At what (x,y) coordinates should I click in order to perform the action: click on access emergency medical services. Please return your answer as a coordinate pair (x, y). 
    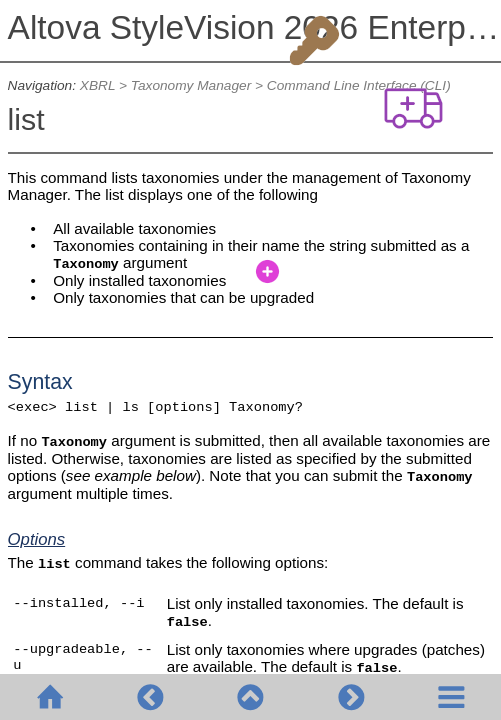
    Looking at the image, I should click on (411, 105).